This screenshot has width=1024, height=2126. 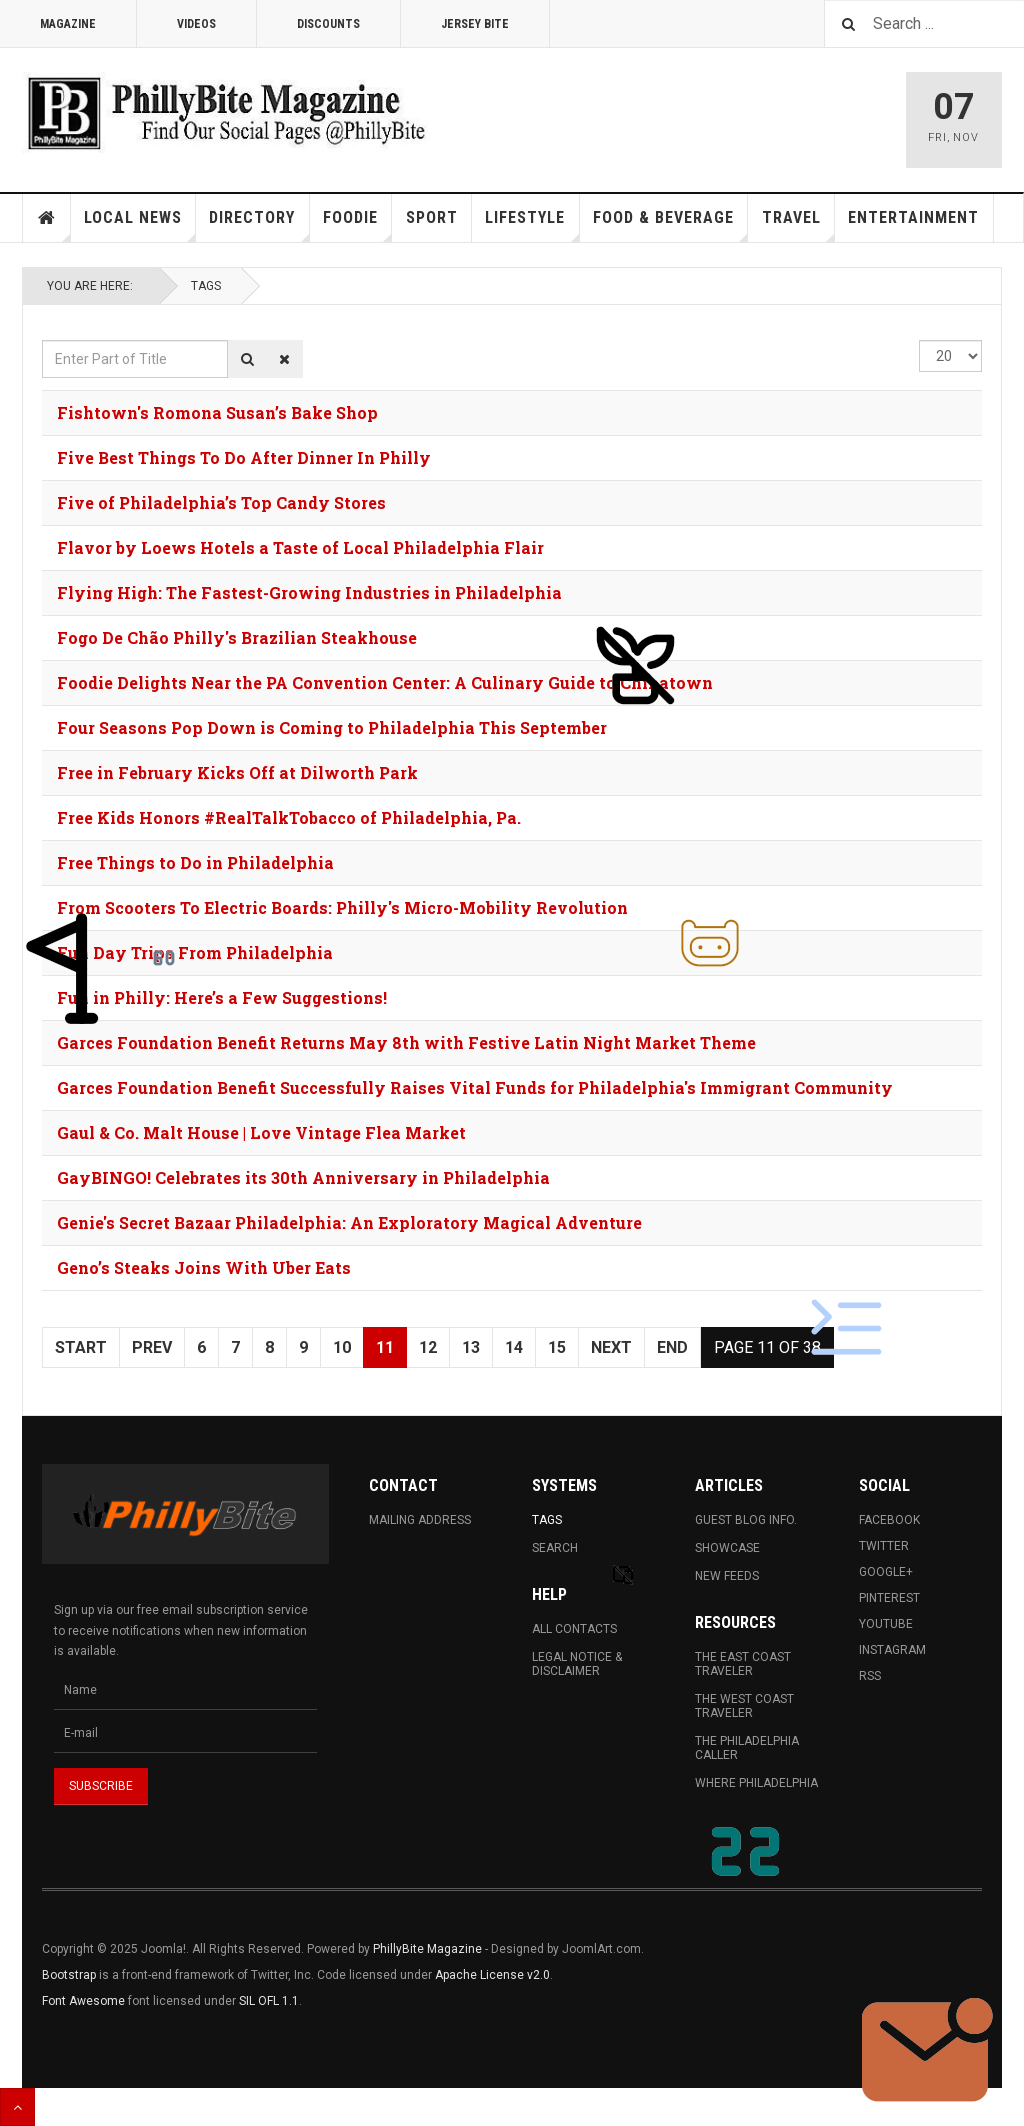 I want to click on disable plant care reminders, so click(x=635, y=665).